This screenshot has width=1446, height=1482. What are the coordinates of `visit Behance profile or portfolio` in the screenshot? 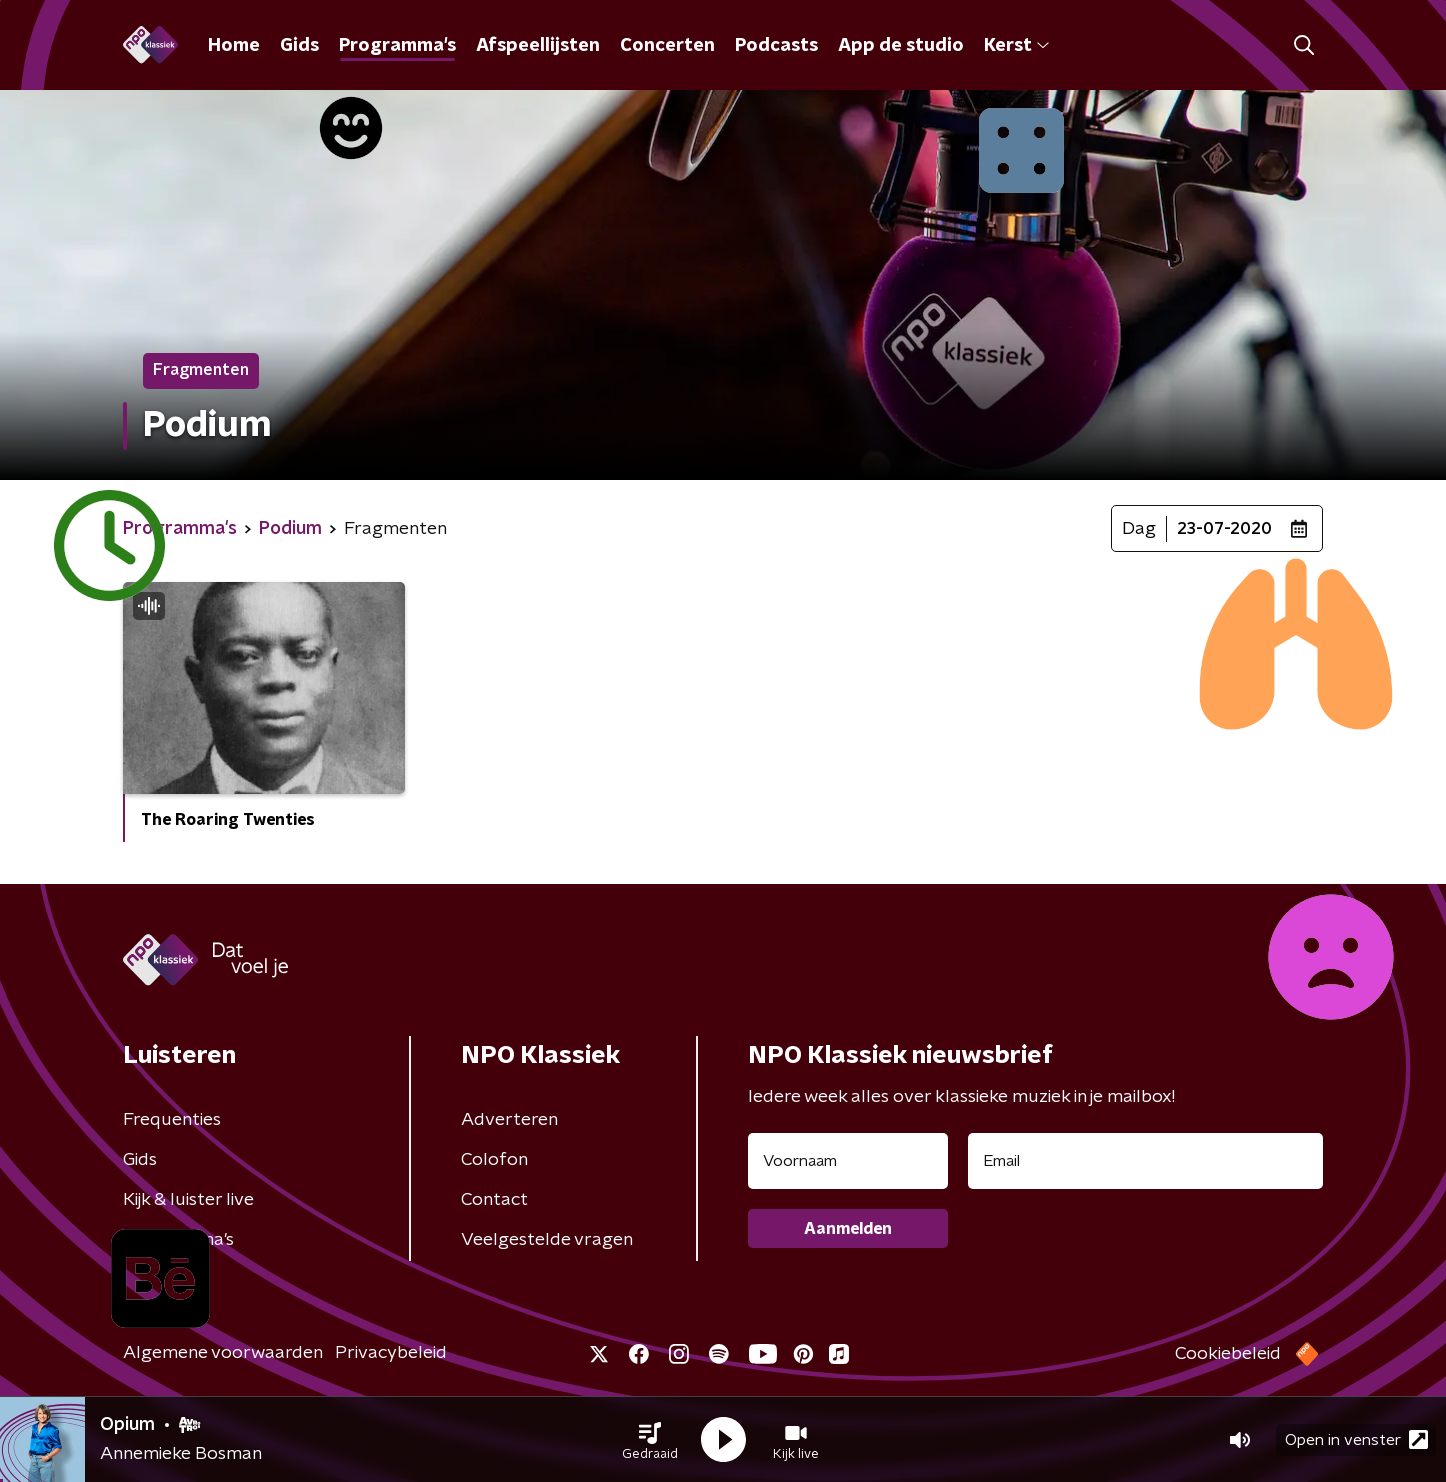 It's located at (160, 1278).